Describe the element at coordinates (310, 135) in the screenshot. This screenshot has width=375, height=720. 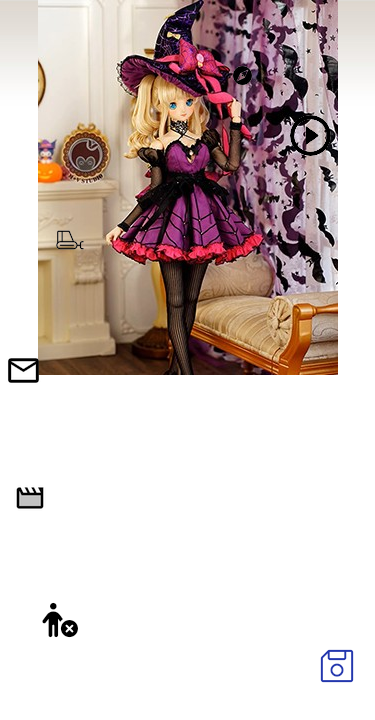
I see `play media or video content` at that location.